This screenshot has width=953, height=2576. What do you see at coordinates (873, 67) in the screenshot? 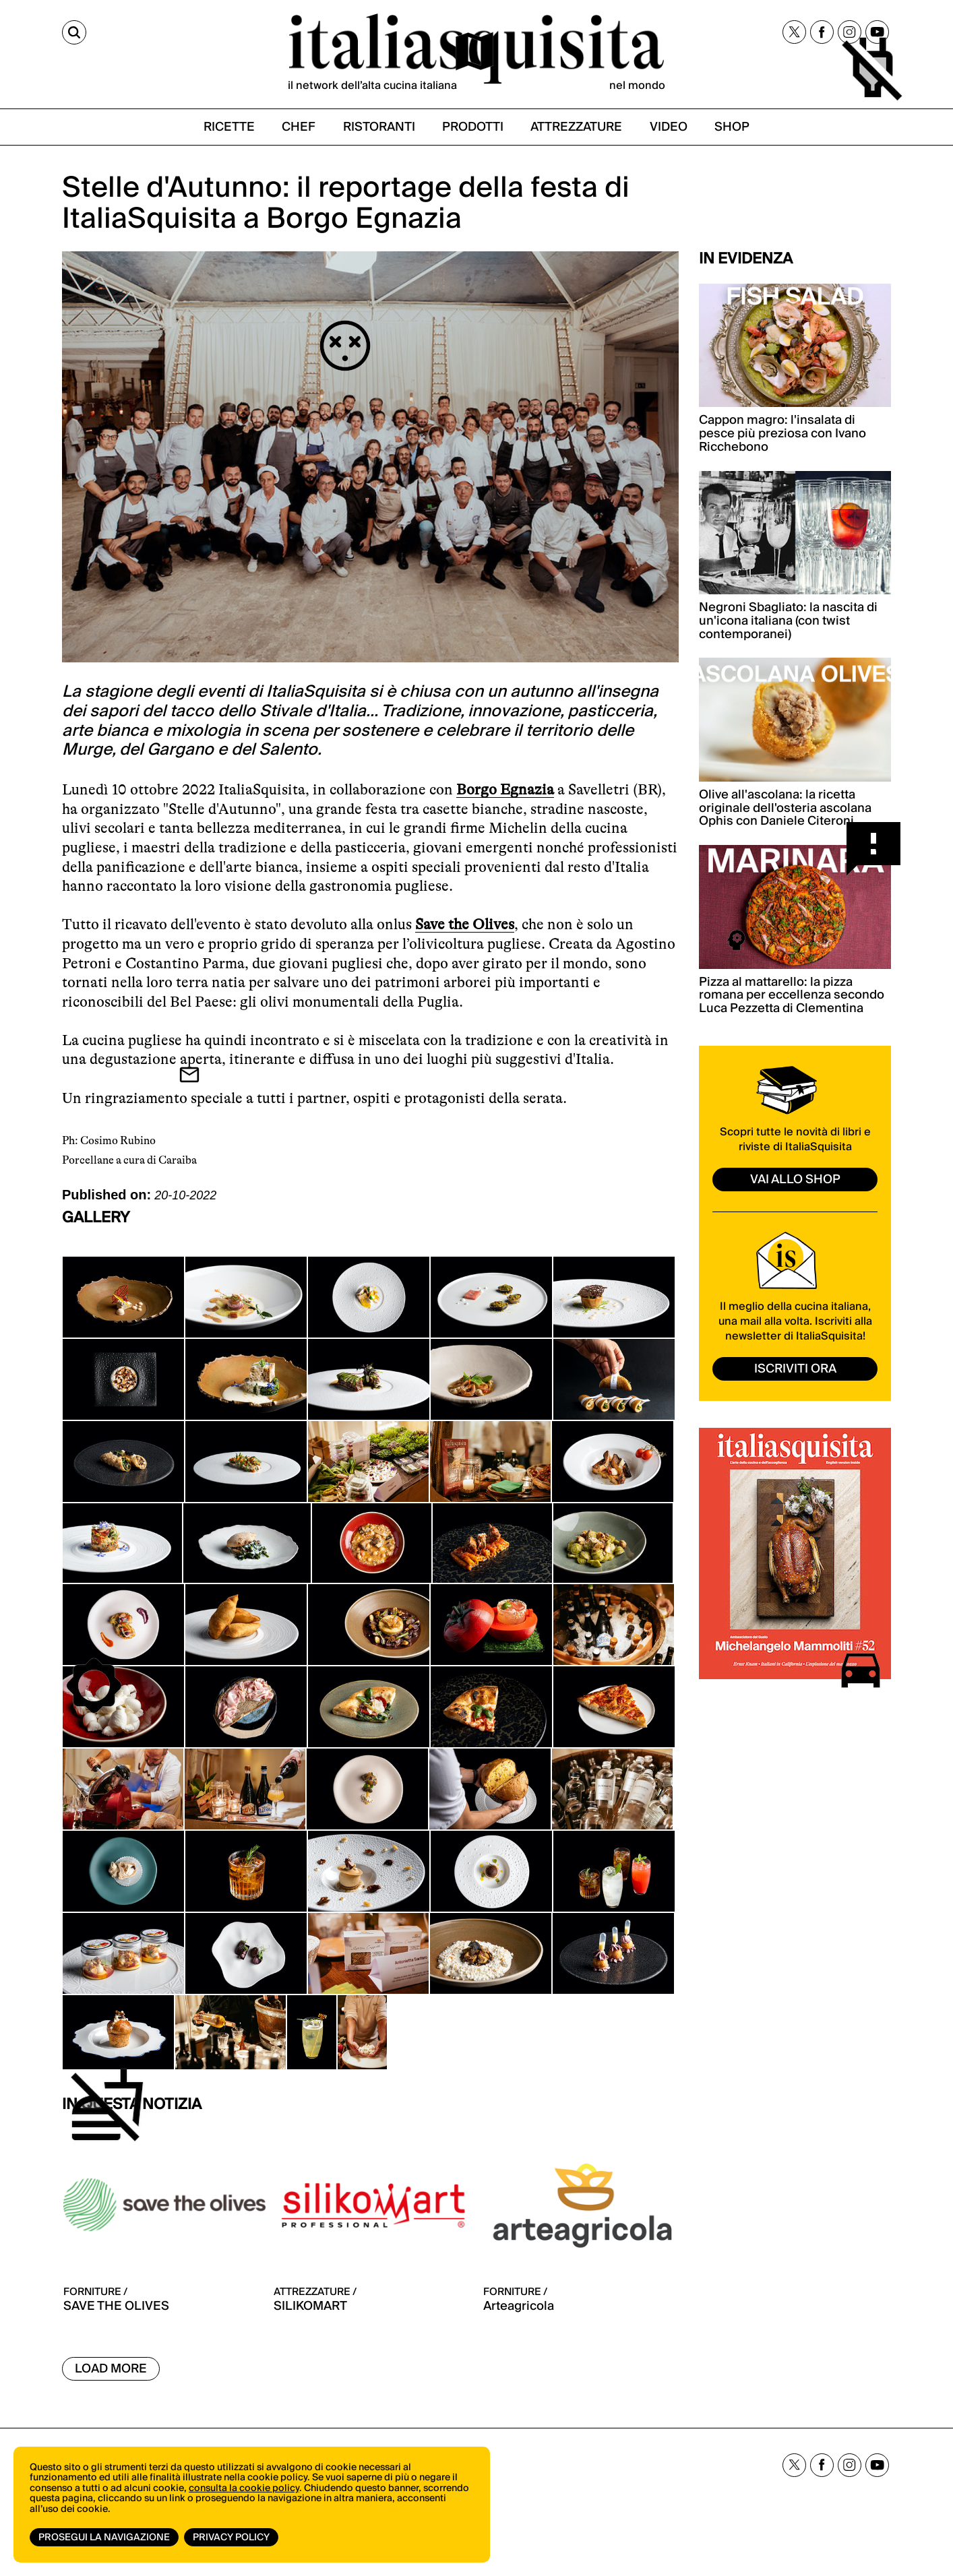
I see `power source disconnected or unavailable` at bounding box center [873, 67].